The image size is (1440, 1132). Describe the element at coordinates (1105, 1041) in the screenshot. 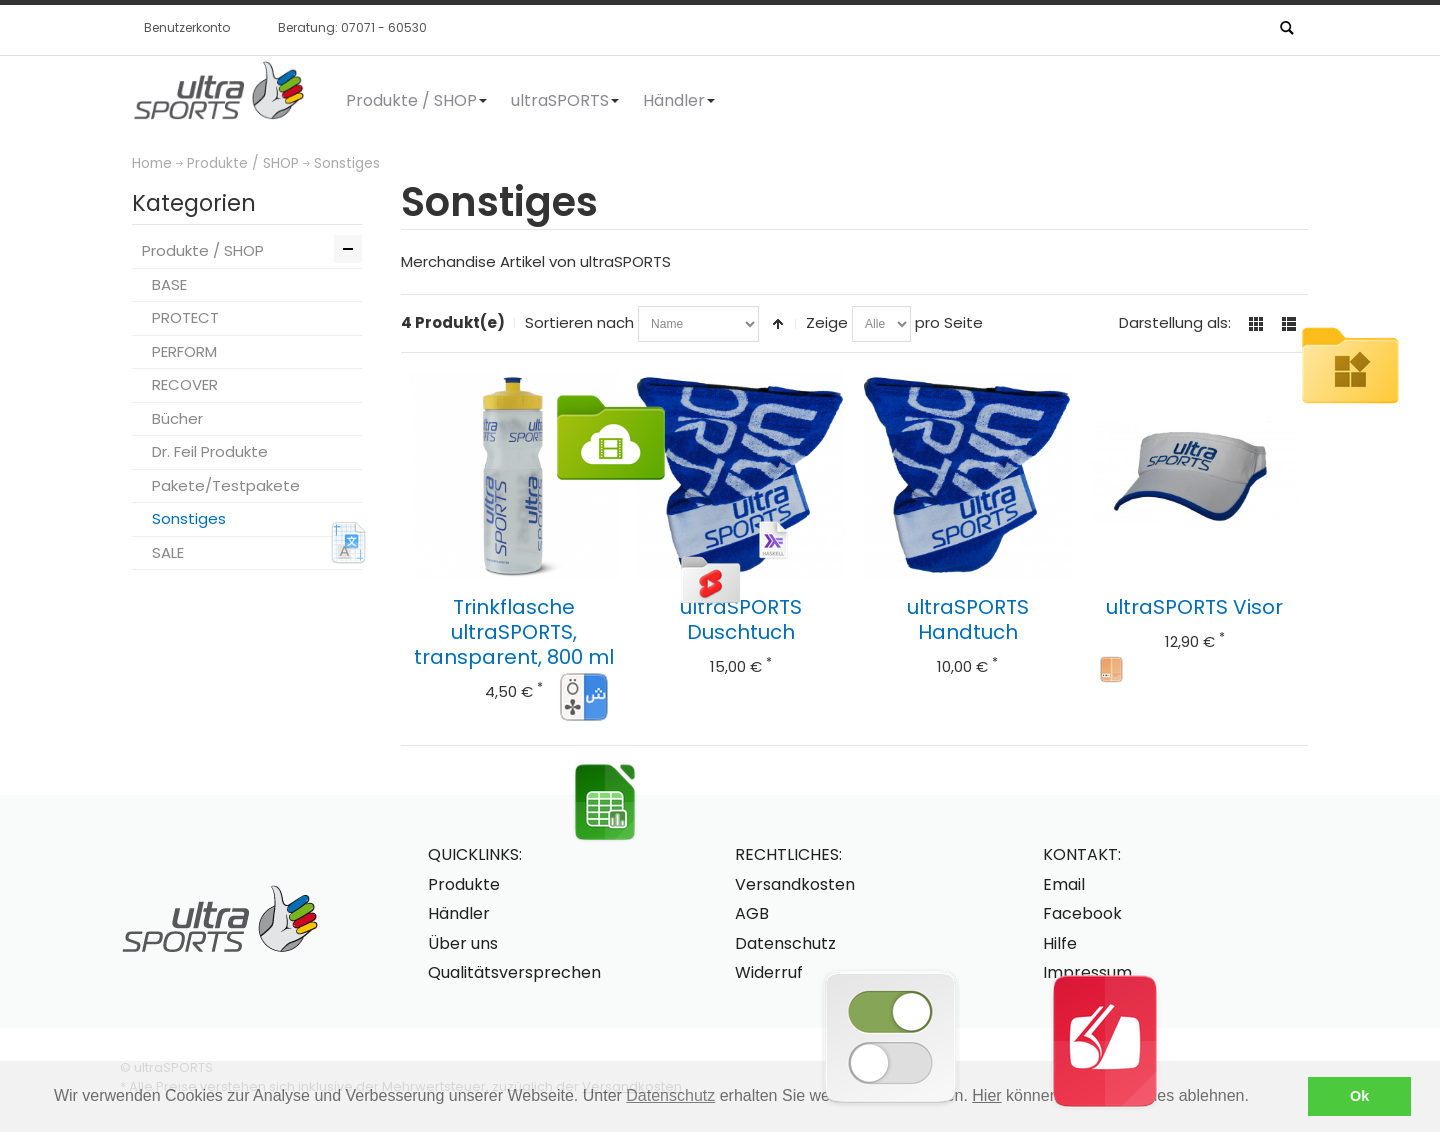

I see `postscript or vector document file` at that location.